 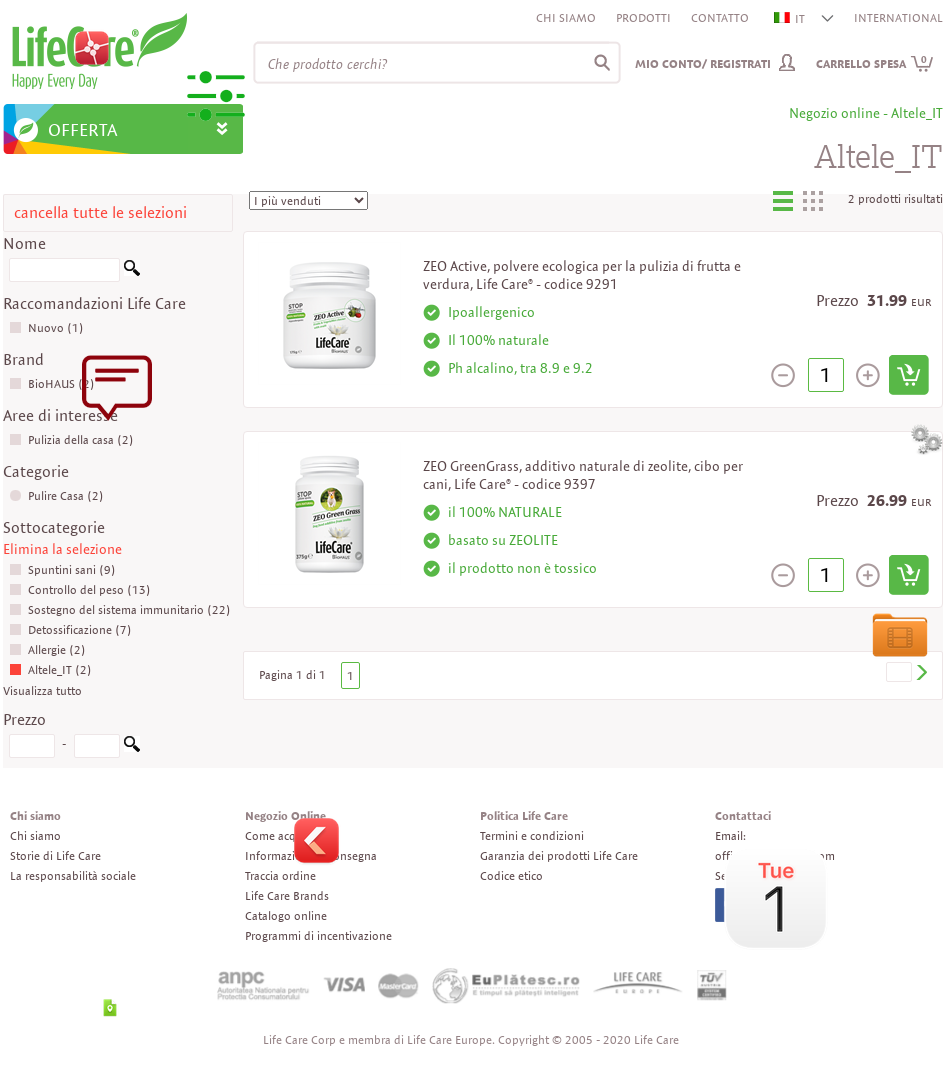 I want to click on open your videos folder, so click(x=900, y=635).